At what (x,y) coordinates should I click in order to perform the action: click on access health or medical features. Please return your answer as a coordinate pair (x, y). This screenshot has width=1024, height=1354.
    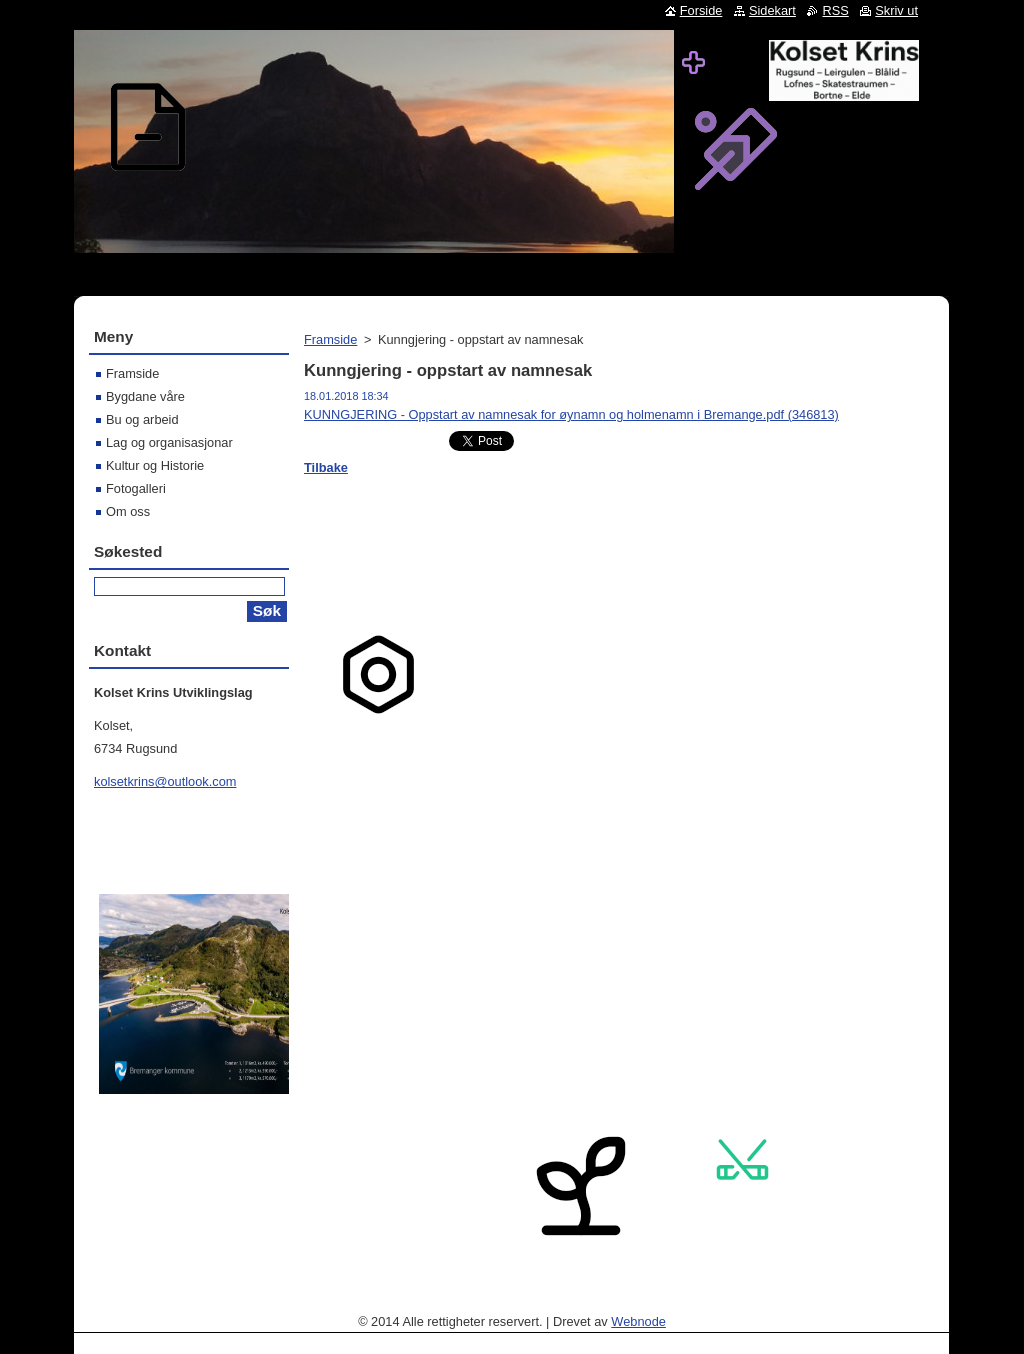
    Looking at the image, I should click on (693, 62).